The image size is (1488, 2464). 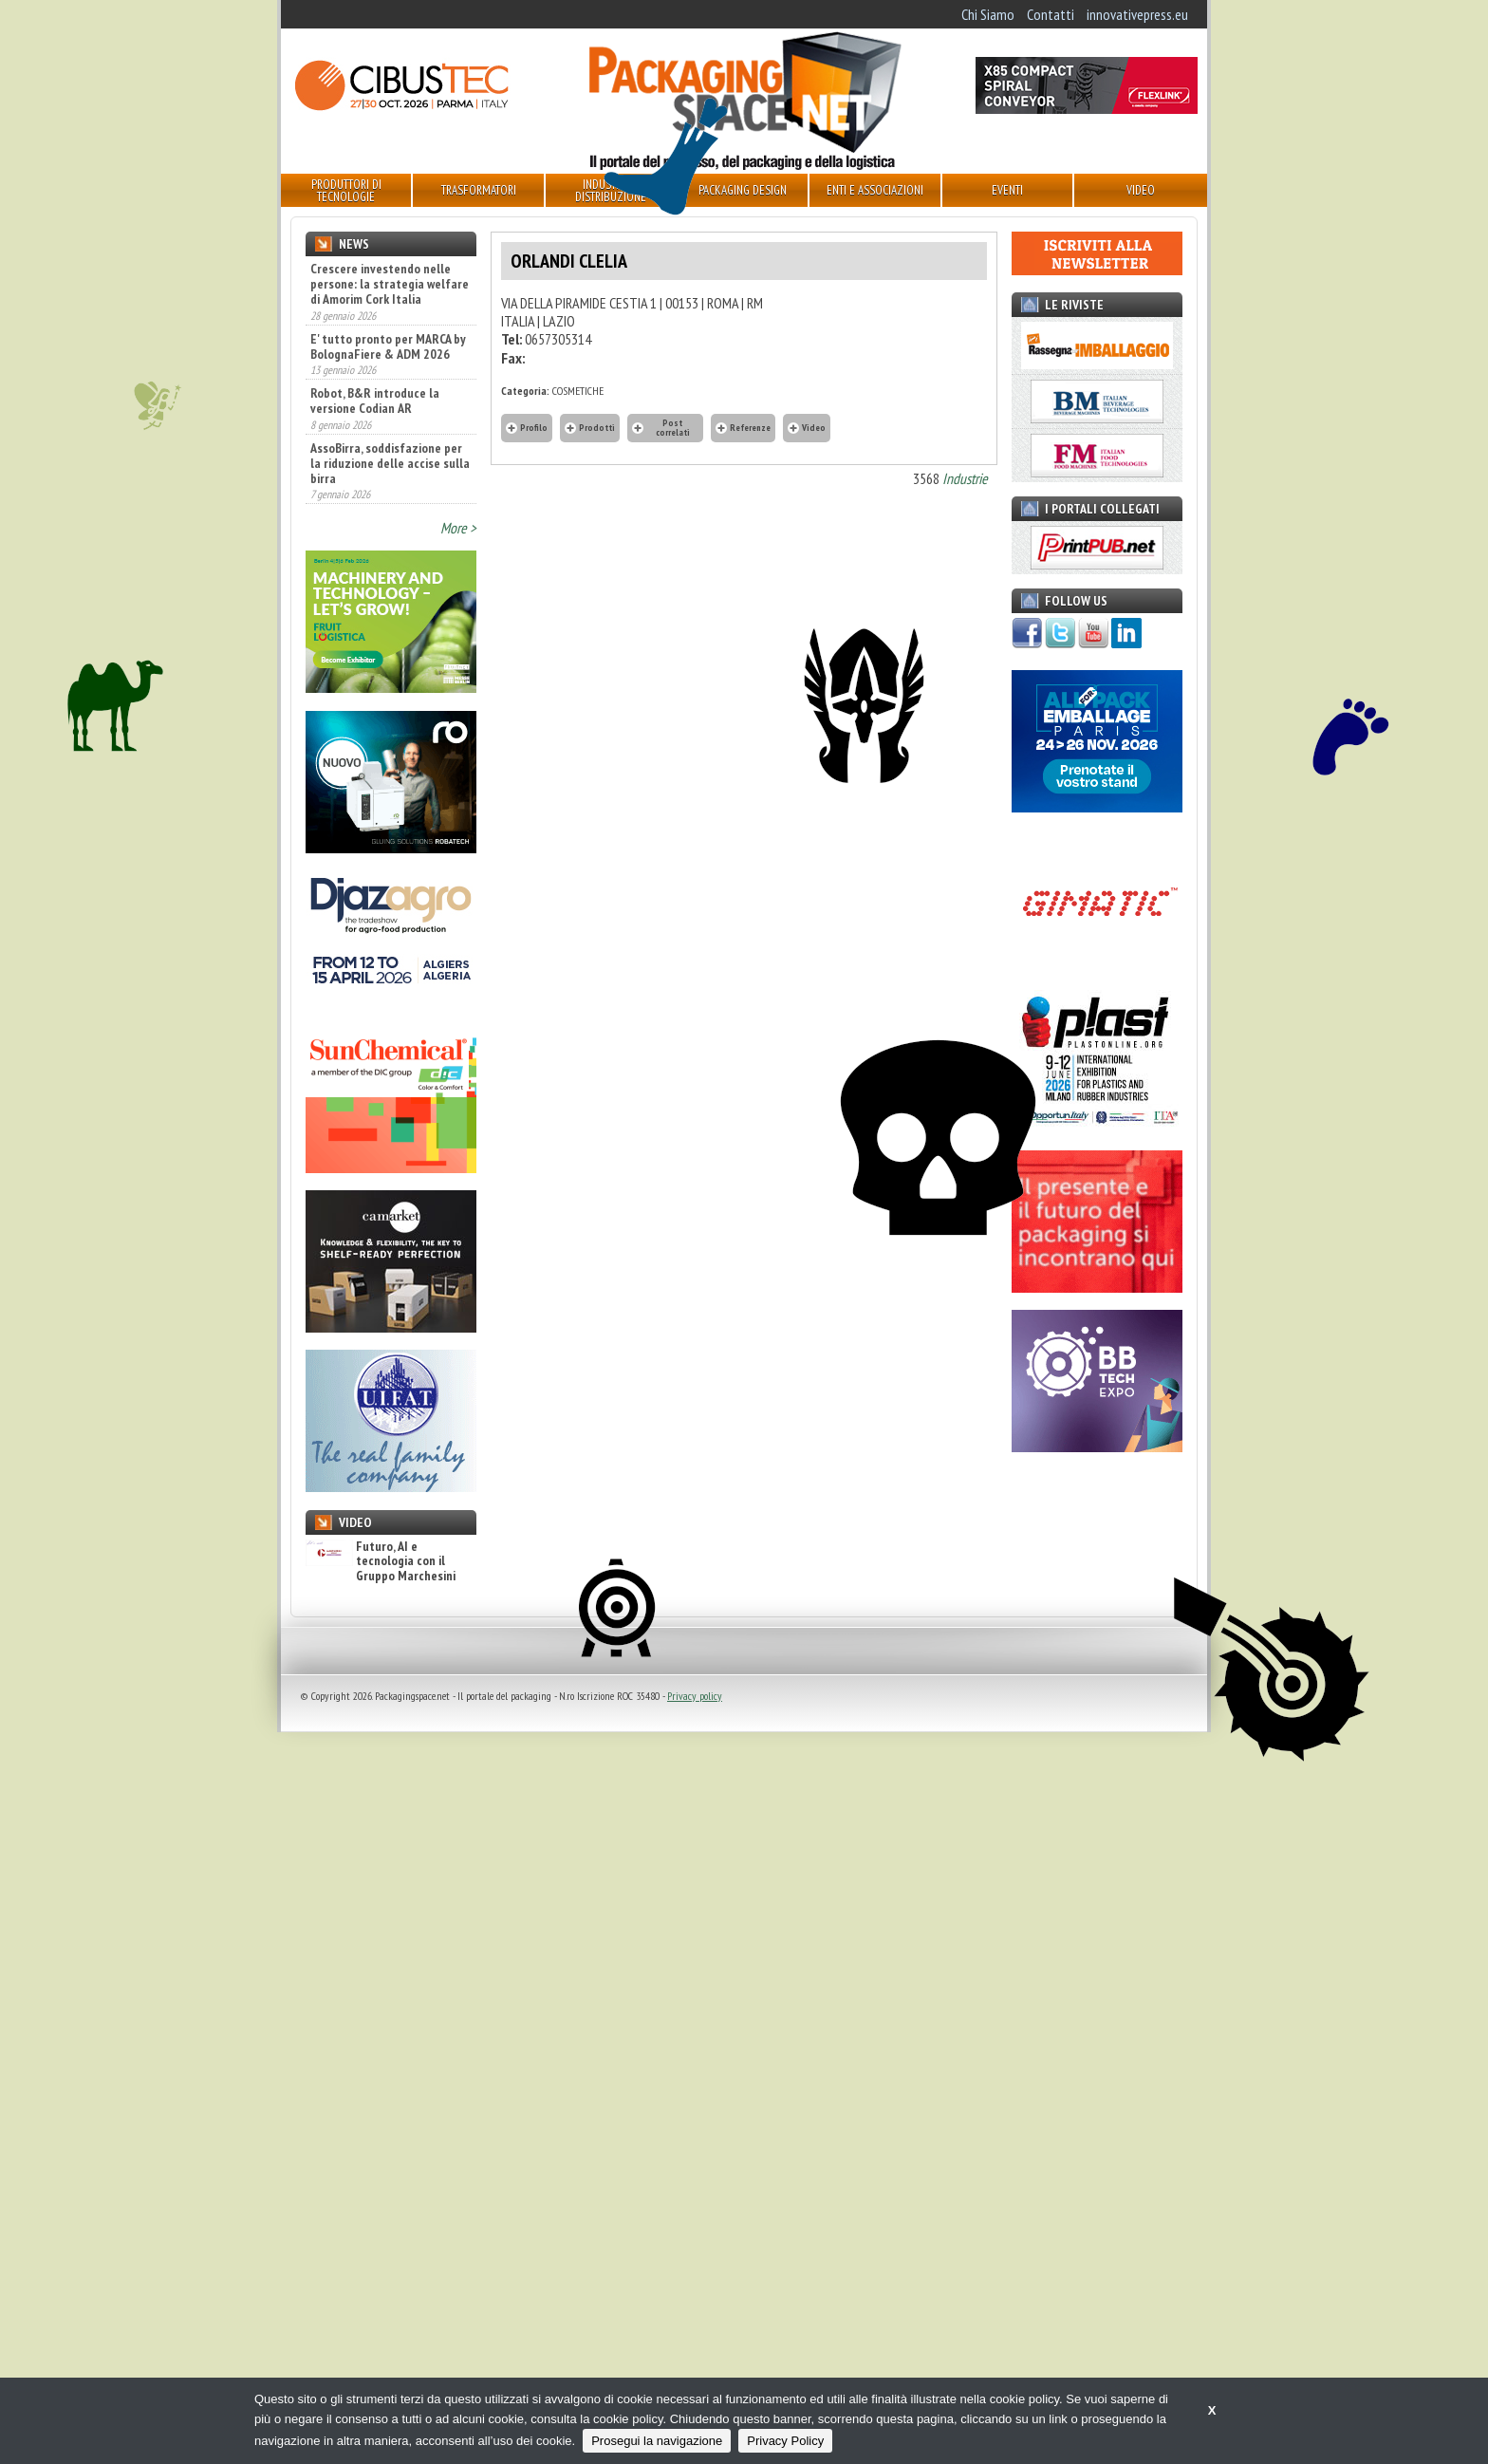 I want to click on indicates player death or game over state, so click(x=938, y=1137).